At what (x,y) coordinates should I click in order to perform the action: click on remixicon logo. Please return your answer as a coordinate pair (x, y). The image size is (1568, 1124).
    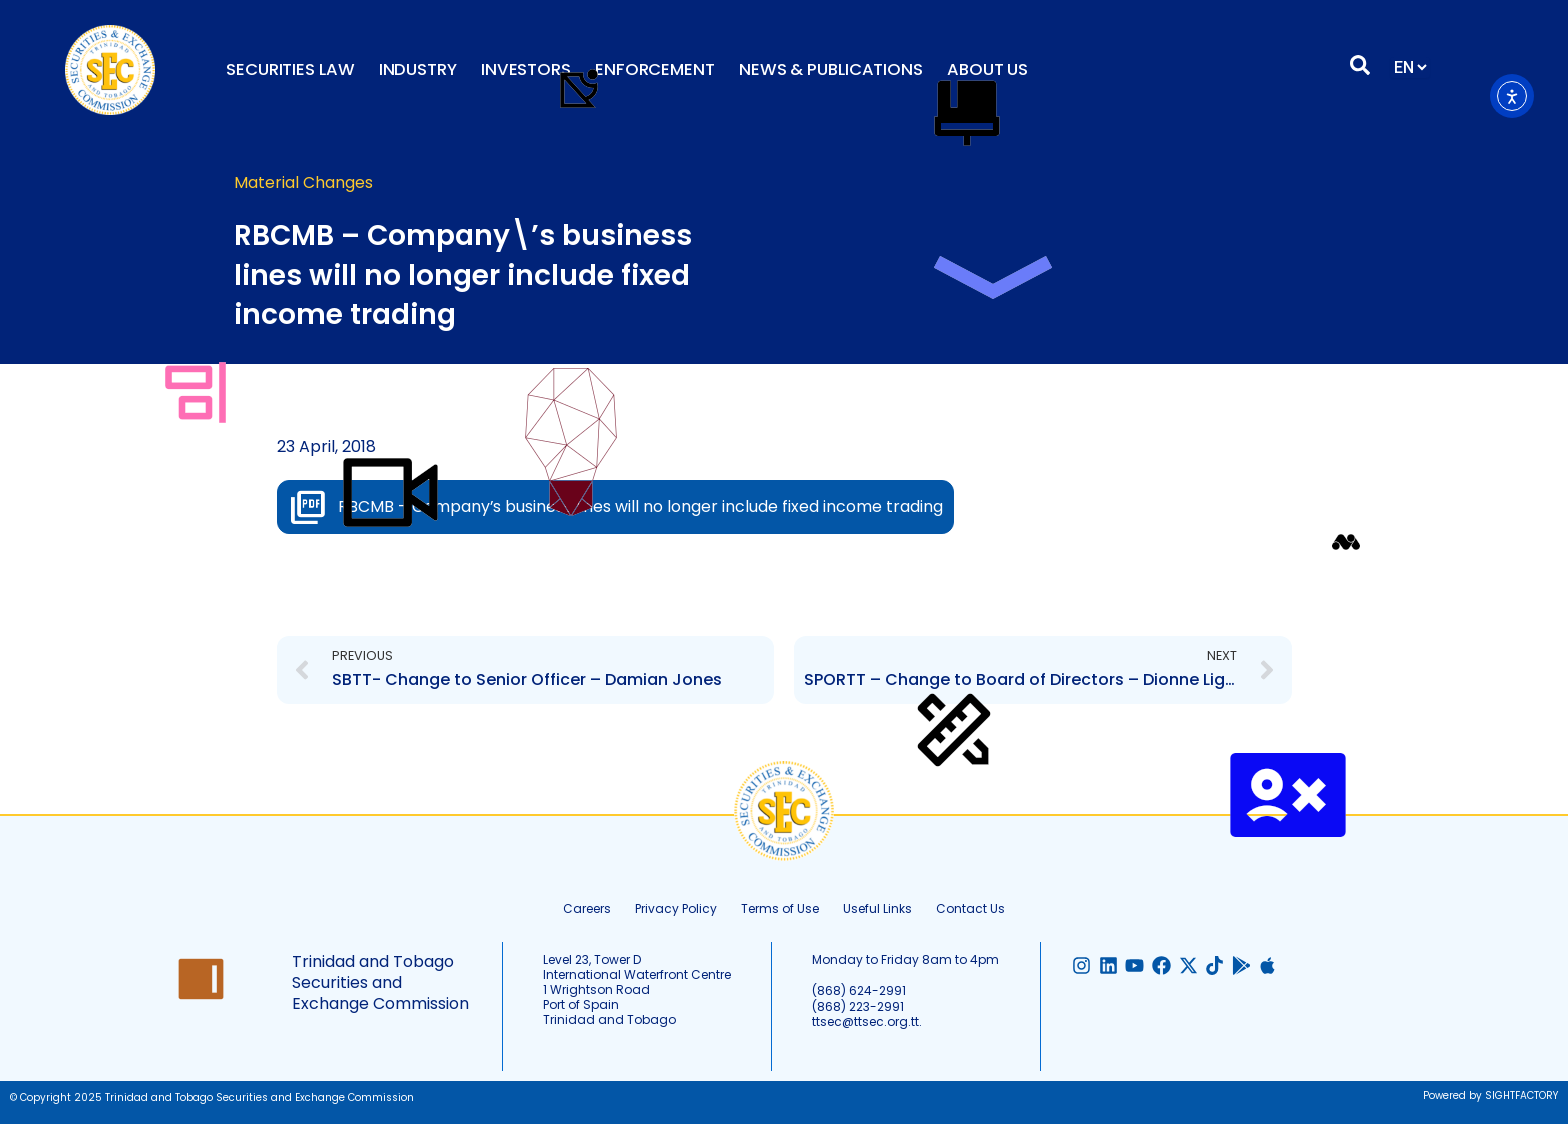
    Looking at the image, I should click on (579, 89).